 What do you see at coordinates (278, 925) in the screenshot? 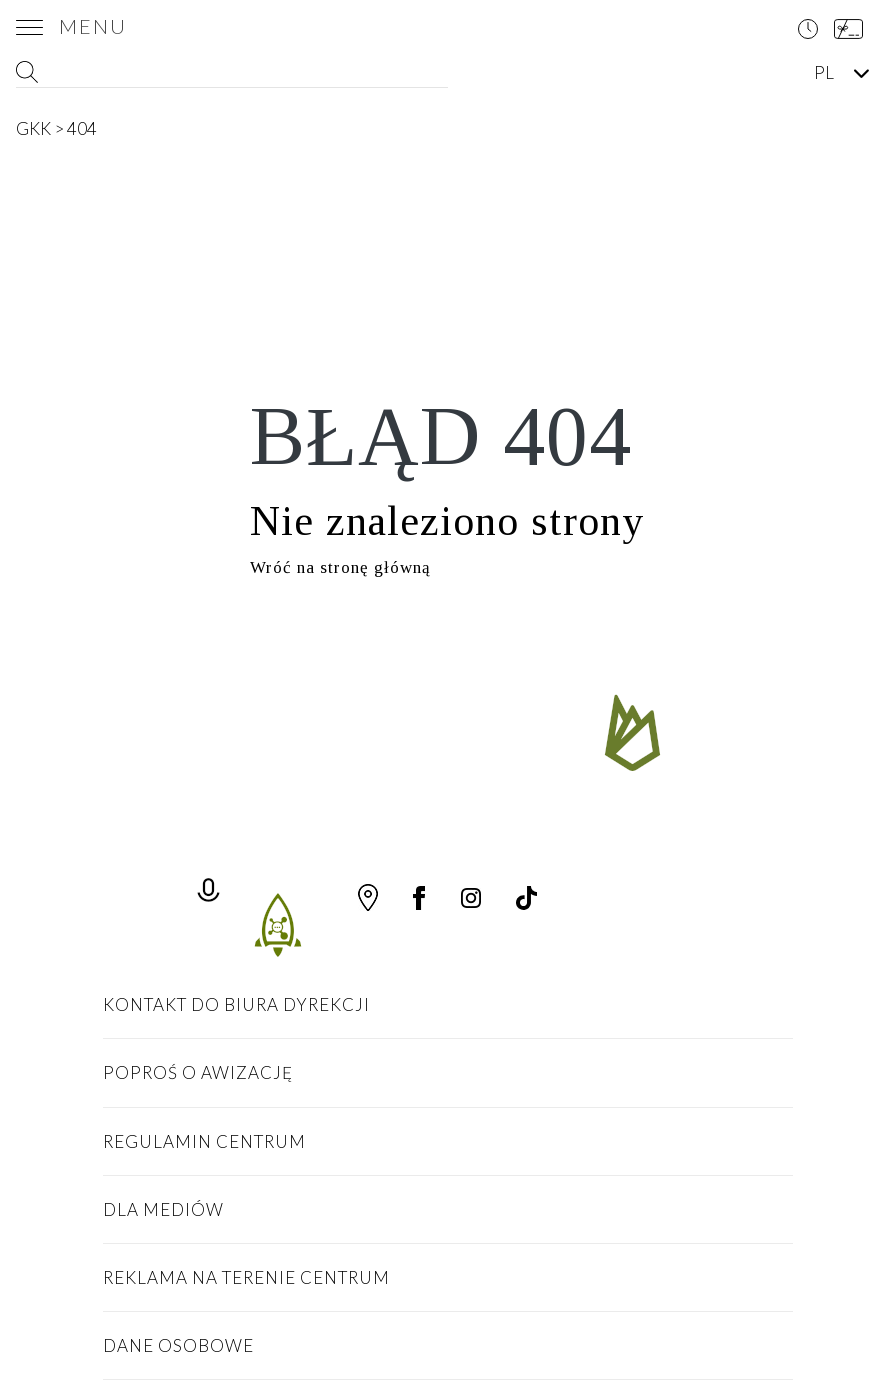
I see `Apache RocketMQ logo` at bounding box center [278, 925].